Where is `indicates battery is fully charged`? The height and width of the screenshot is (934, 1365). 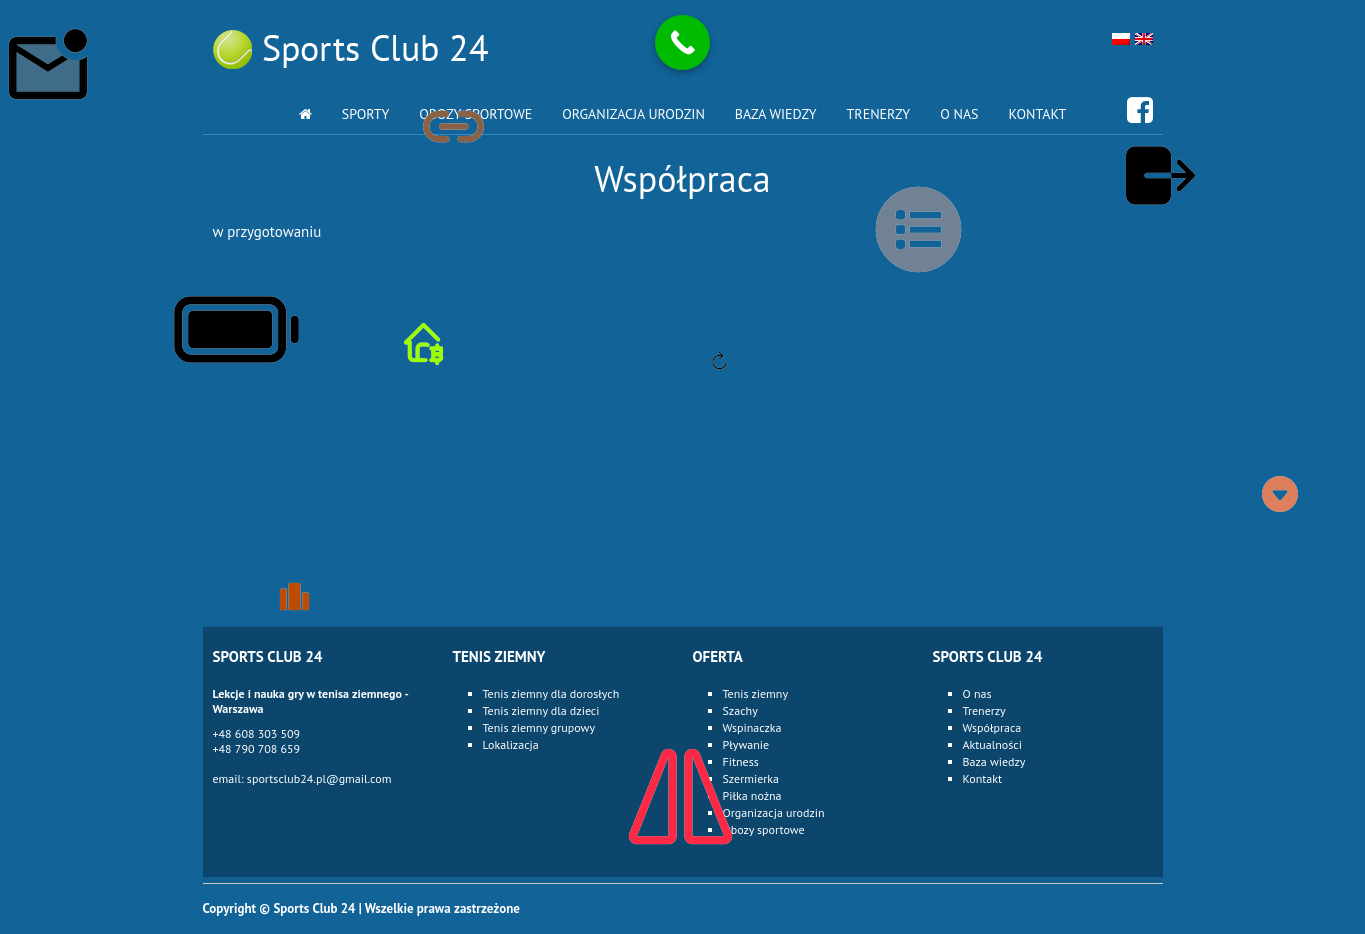 indicates battery is fully charged is located at coordinates (236, 329).